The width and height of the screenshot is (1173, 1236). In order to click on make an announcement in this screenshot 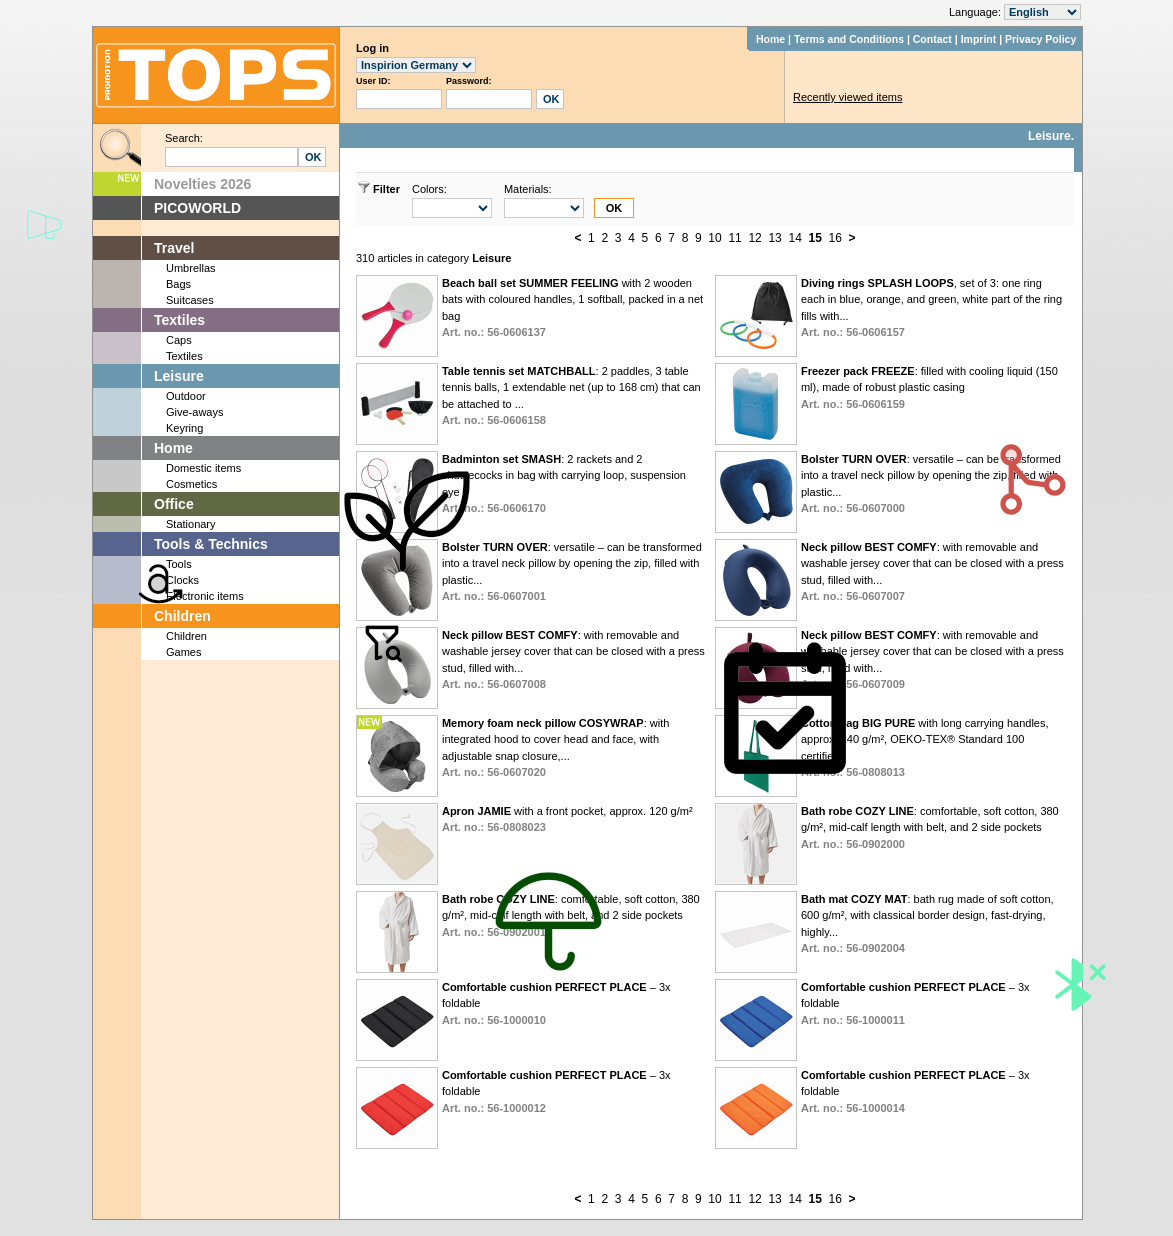, I will do `click(43, 226)`.